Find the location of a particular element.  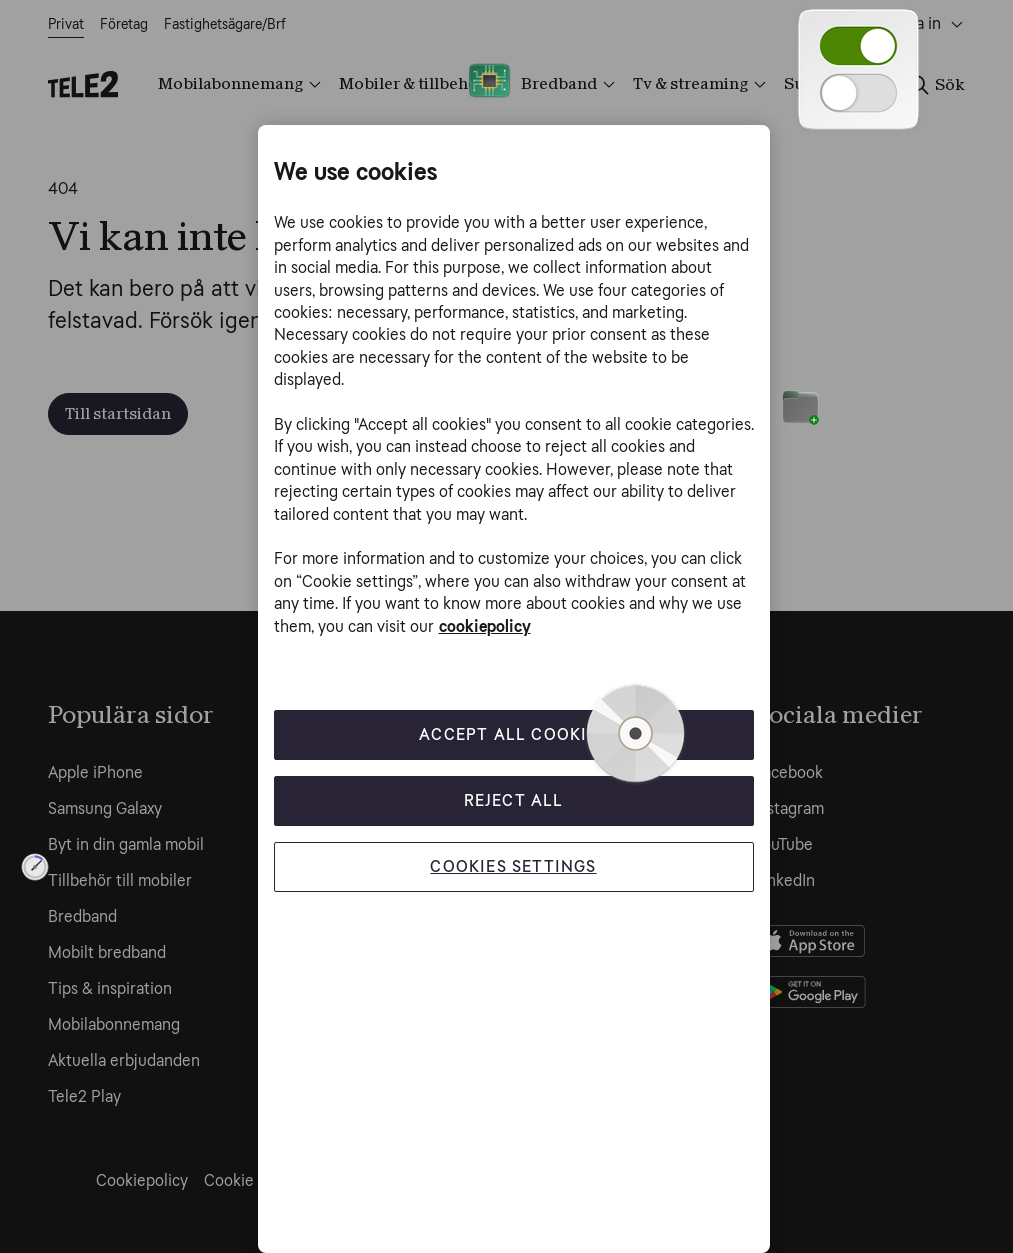

open jockey hardware monitoring app is located at coordinates (489, 80).